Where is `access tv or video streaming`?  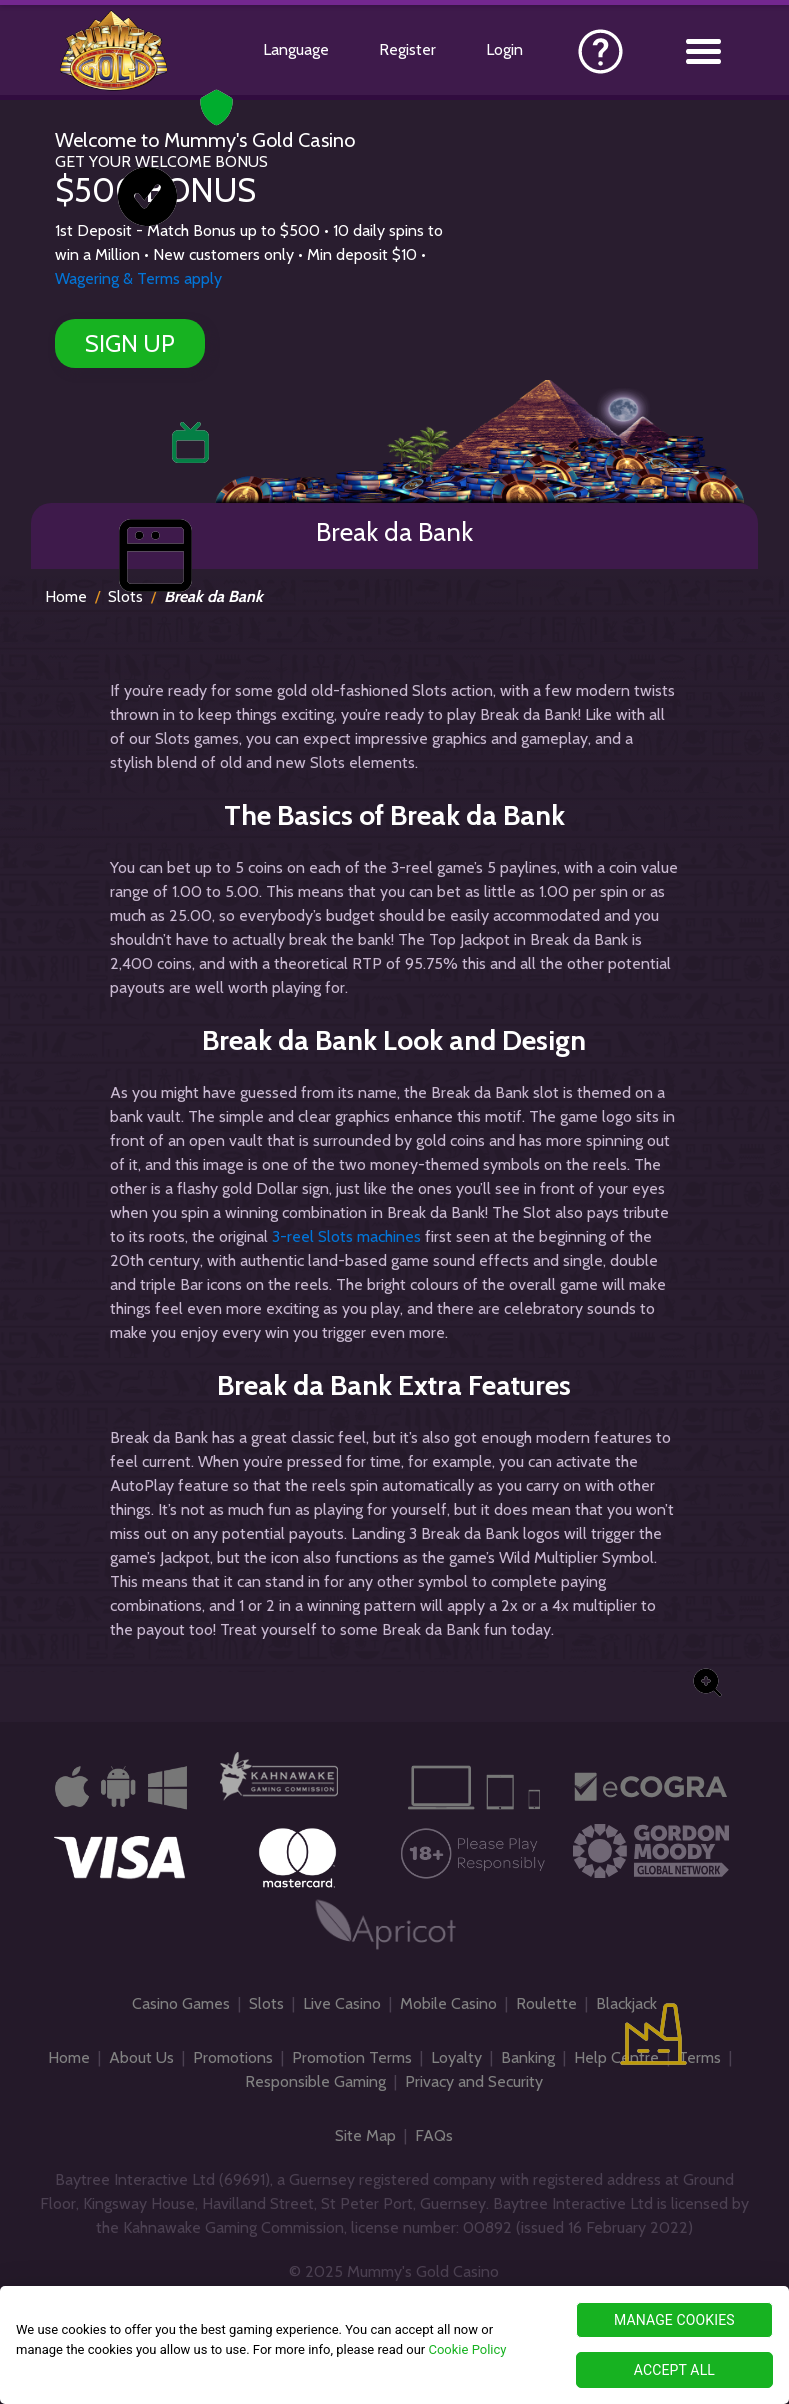
access tv or video streaming is located at coordinates (190, 442).